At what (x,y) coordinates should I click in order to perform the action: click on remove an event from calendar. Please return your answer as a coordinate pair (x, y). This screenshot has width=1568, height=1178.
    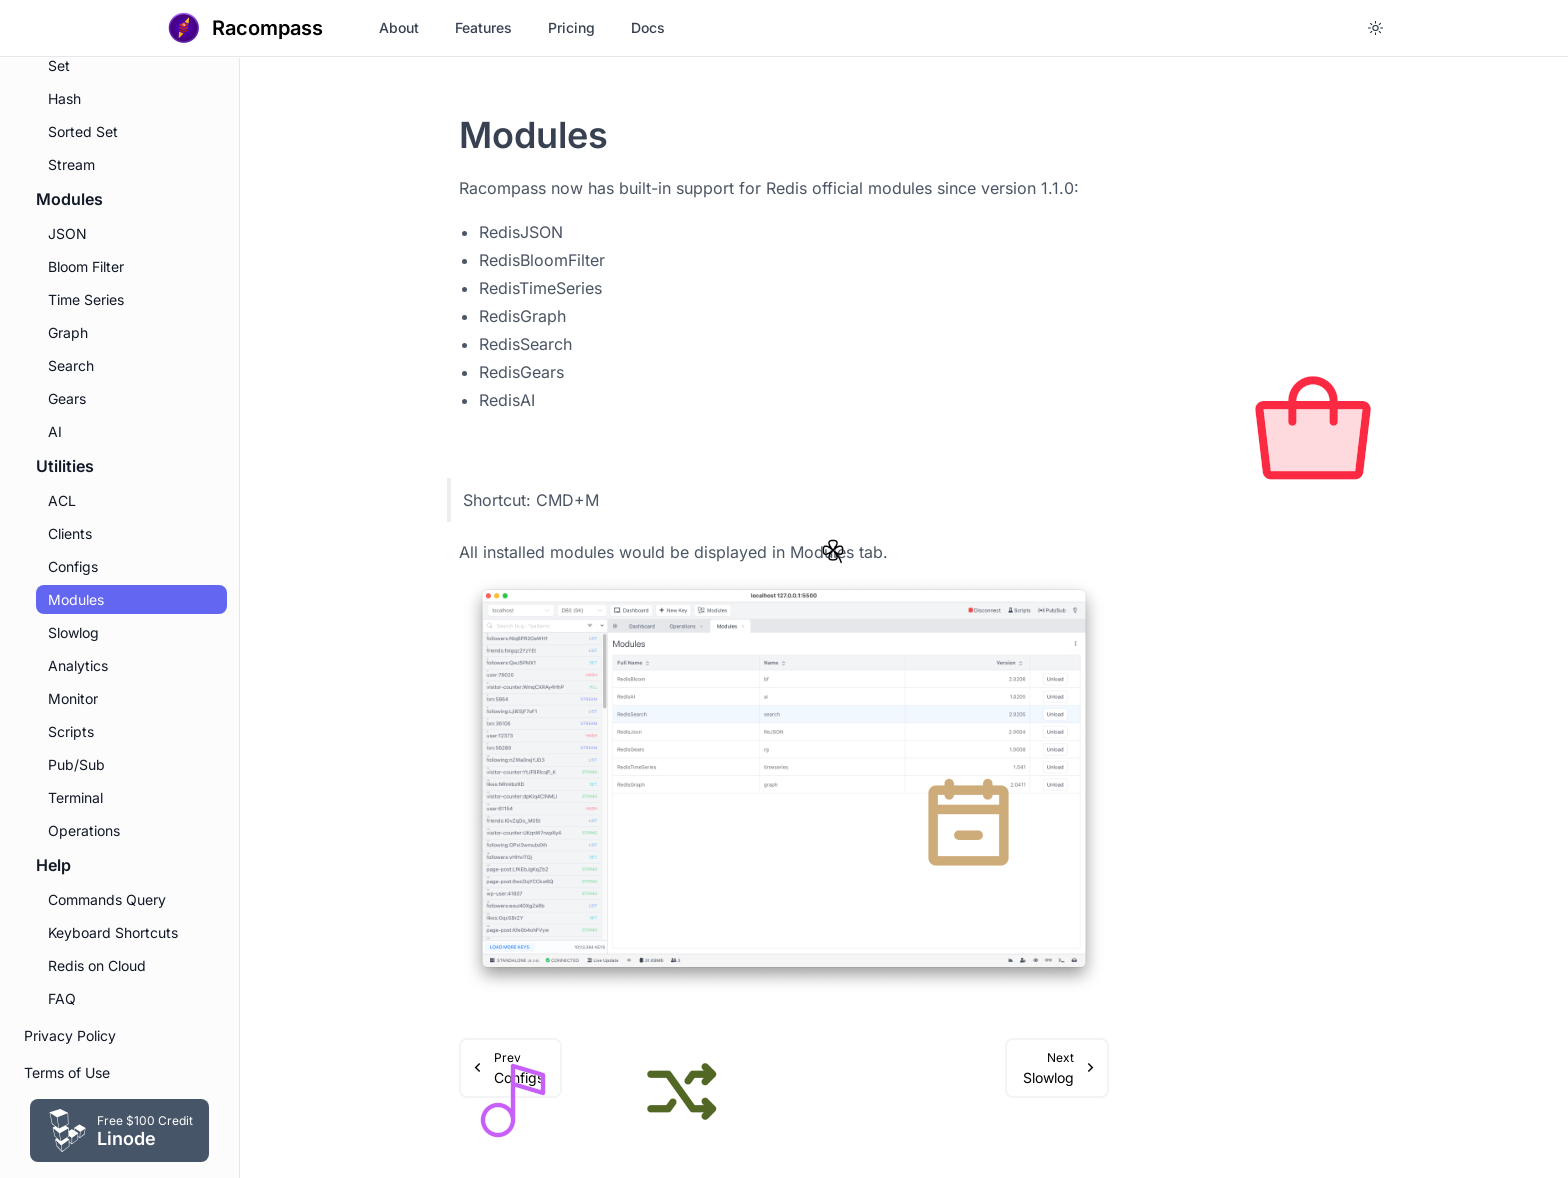
    Looking at the image, I should click on (968, 825).